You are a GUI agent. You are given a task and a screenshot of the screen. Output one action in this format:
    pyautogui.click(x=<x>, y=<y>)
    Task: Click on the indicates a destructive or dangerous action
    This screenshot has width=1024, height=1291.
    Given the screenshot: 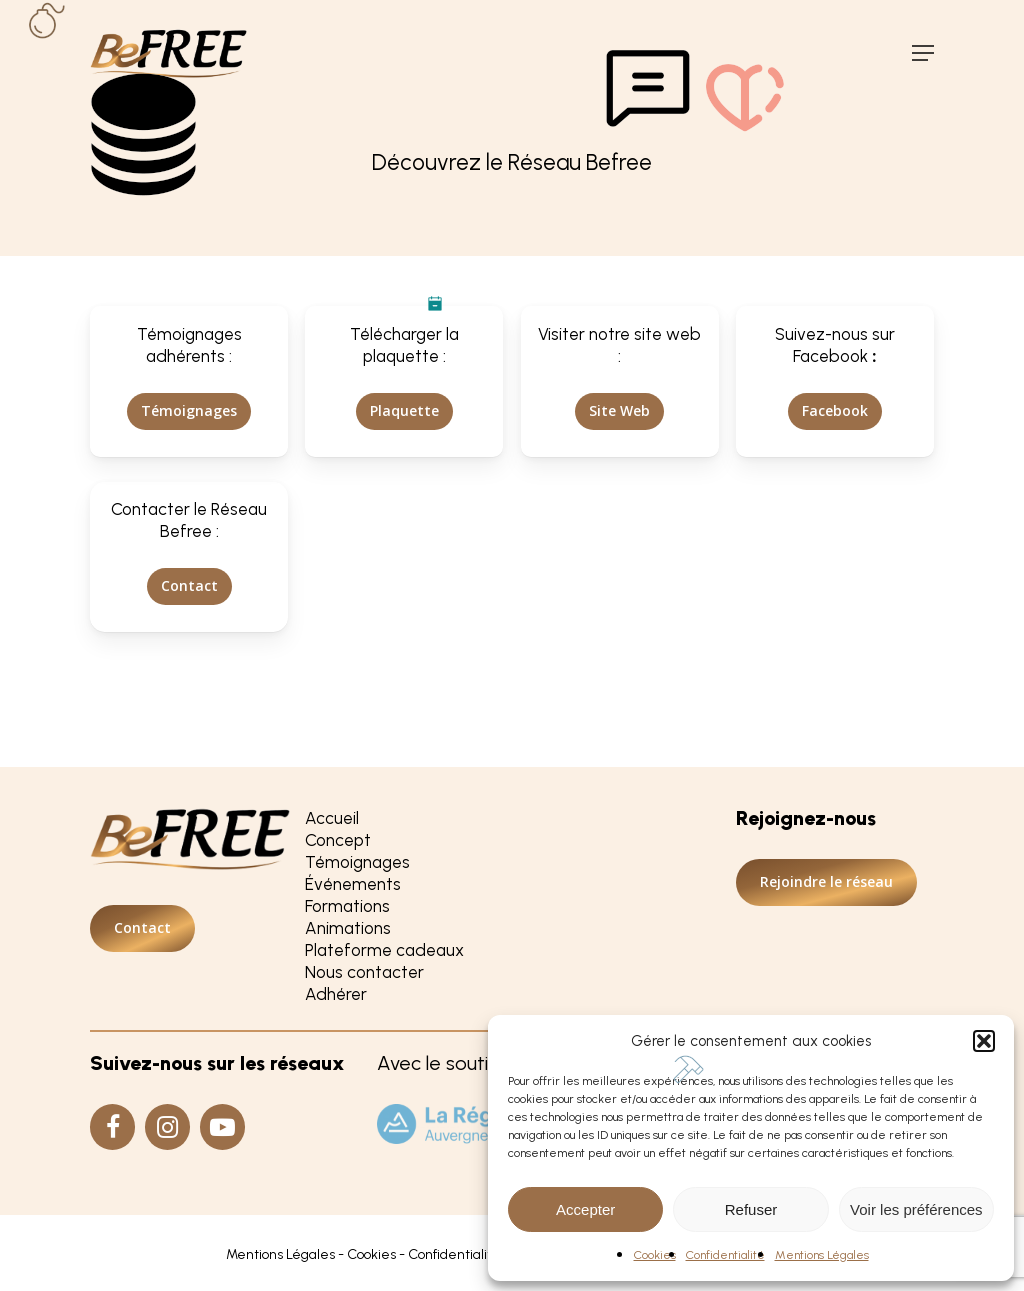 What is the action you would take?
    pyautogui.click(x=45, y=20)
    